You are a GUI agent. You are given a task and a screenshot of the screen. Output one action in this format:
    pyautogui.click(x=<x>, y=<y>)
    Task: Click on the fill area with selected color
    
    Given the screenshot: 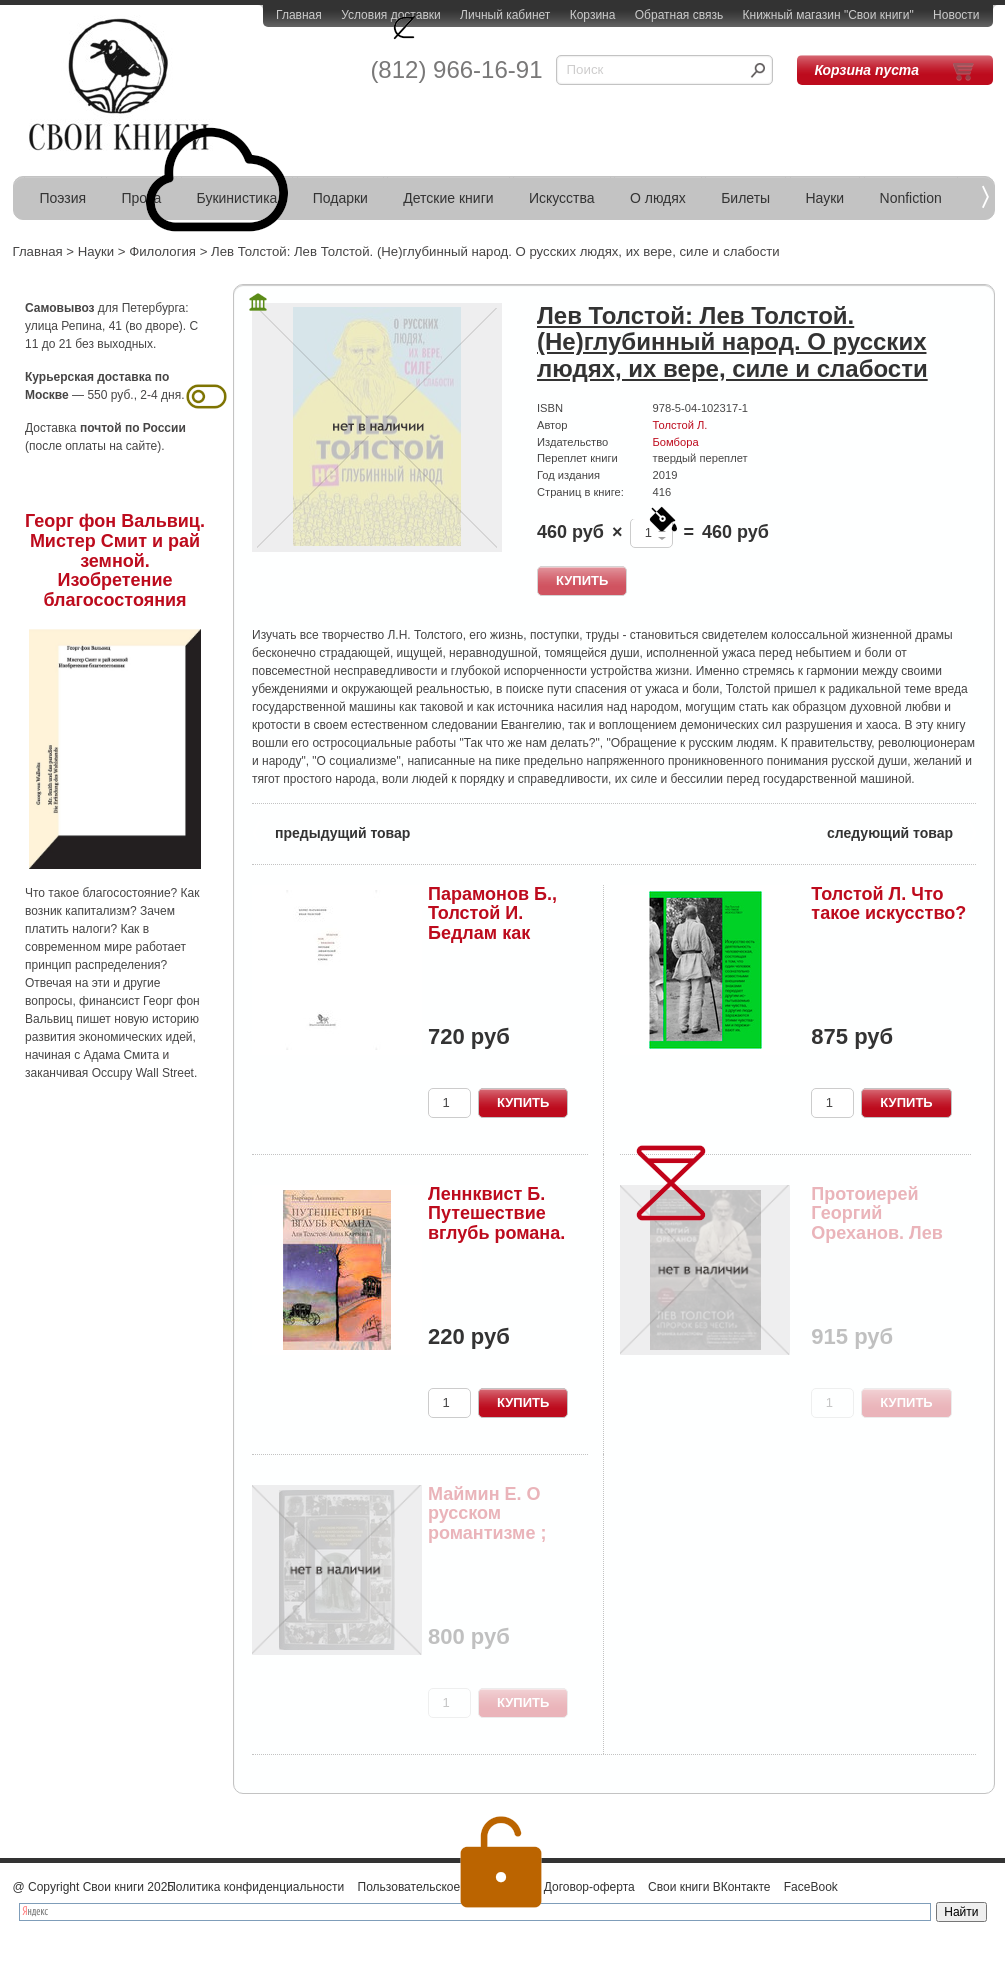 What is the action you would take?
    pyautogui.click(x=663, y=520)
    